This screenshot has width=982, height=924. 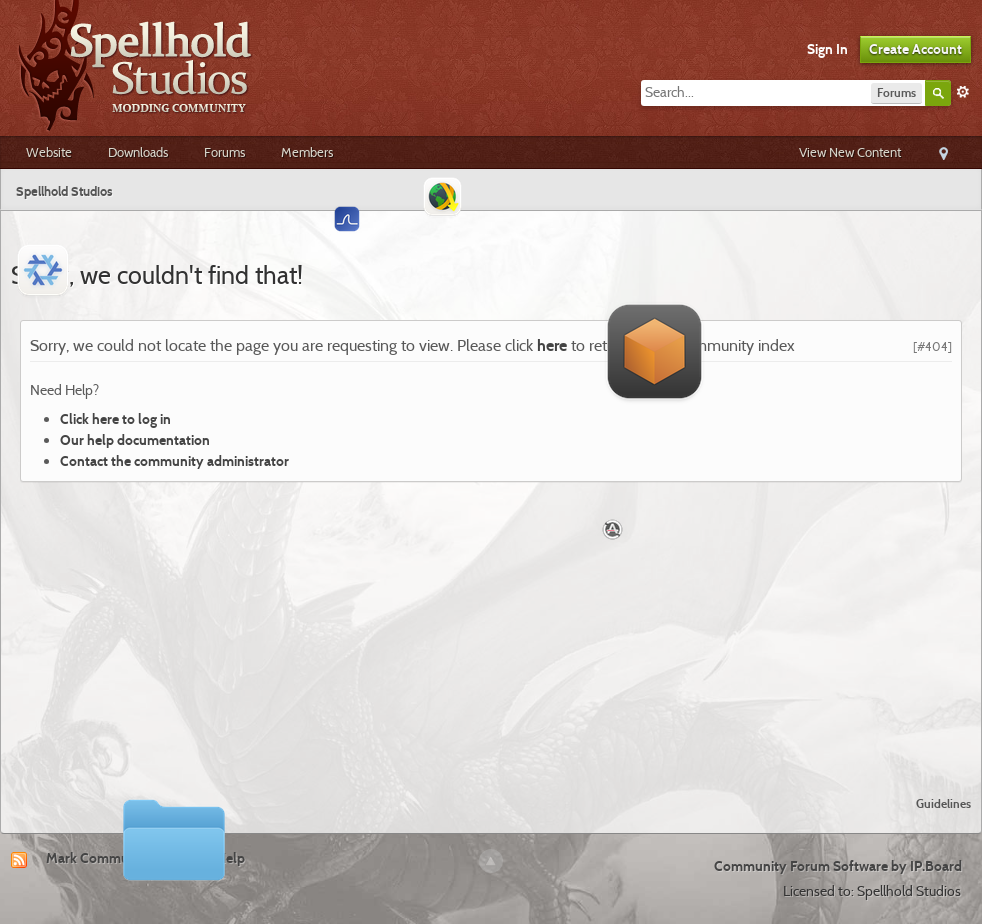 I want to click on open jdownloader download manager, so click(x=442, y=196).